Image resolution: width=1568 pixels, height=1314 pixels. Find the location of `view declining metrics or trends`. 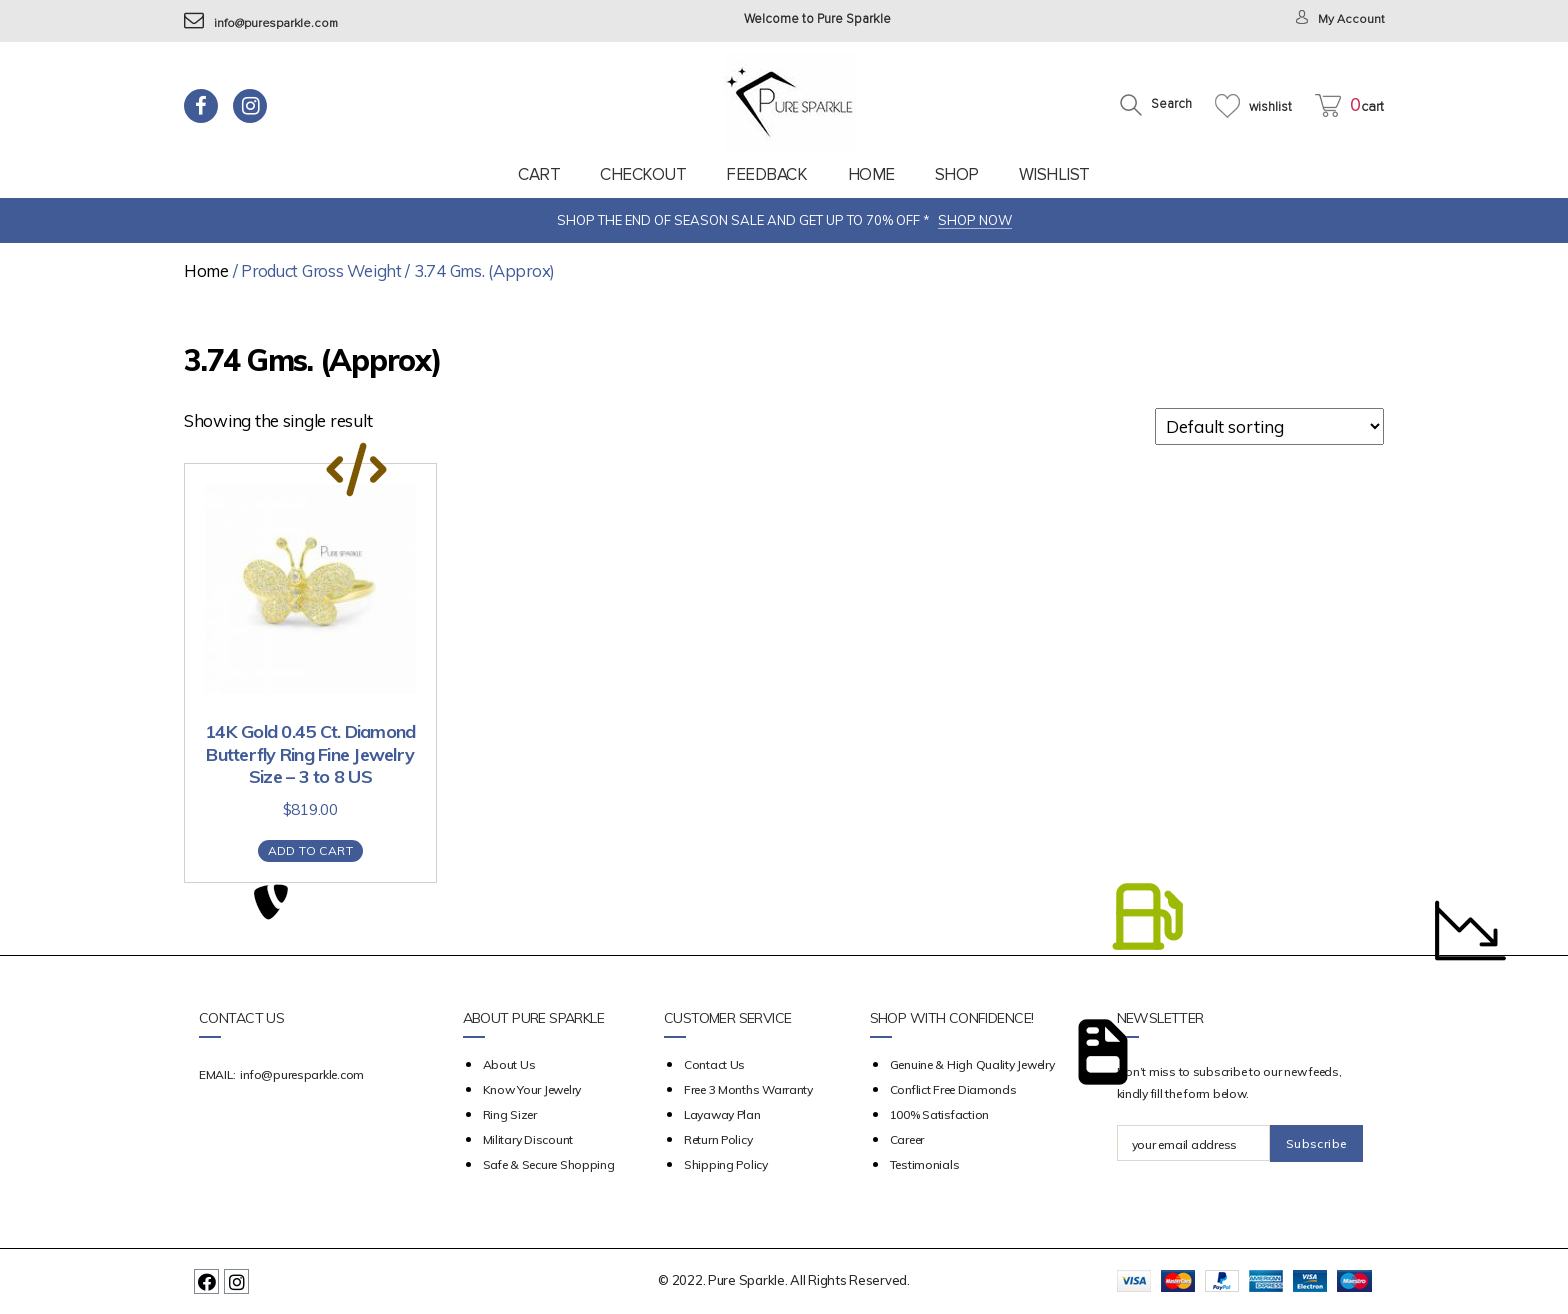

view declining metrics or trends is located at coordinates (1470, 930).